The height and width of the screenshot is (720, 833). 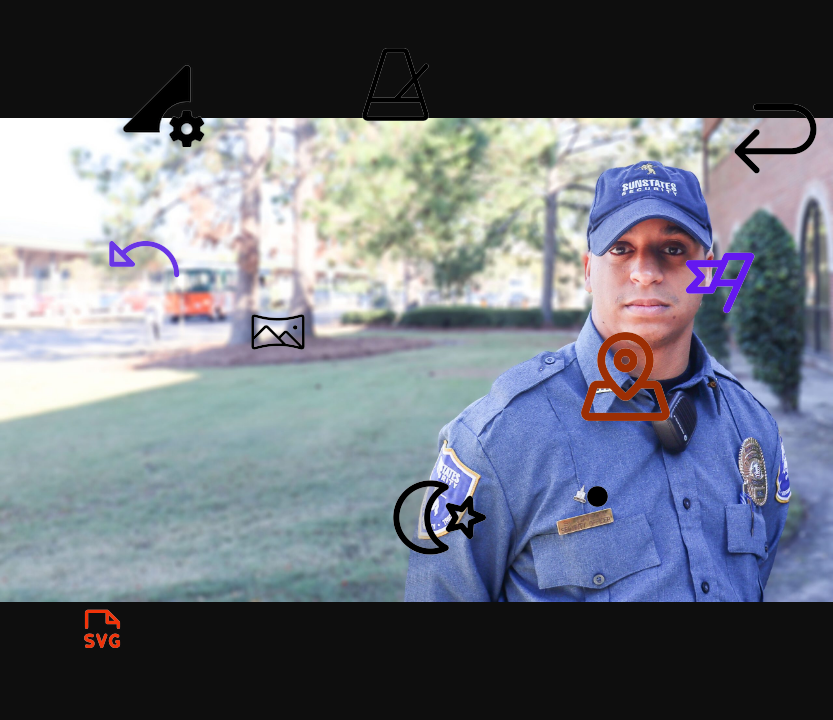 I want to click on access tempo or timing settings, so click(x=395, y=84).